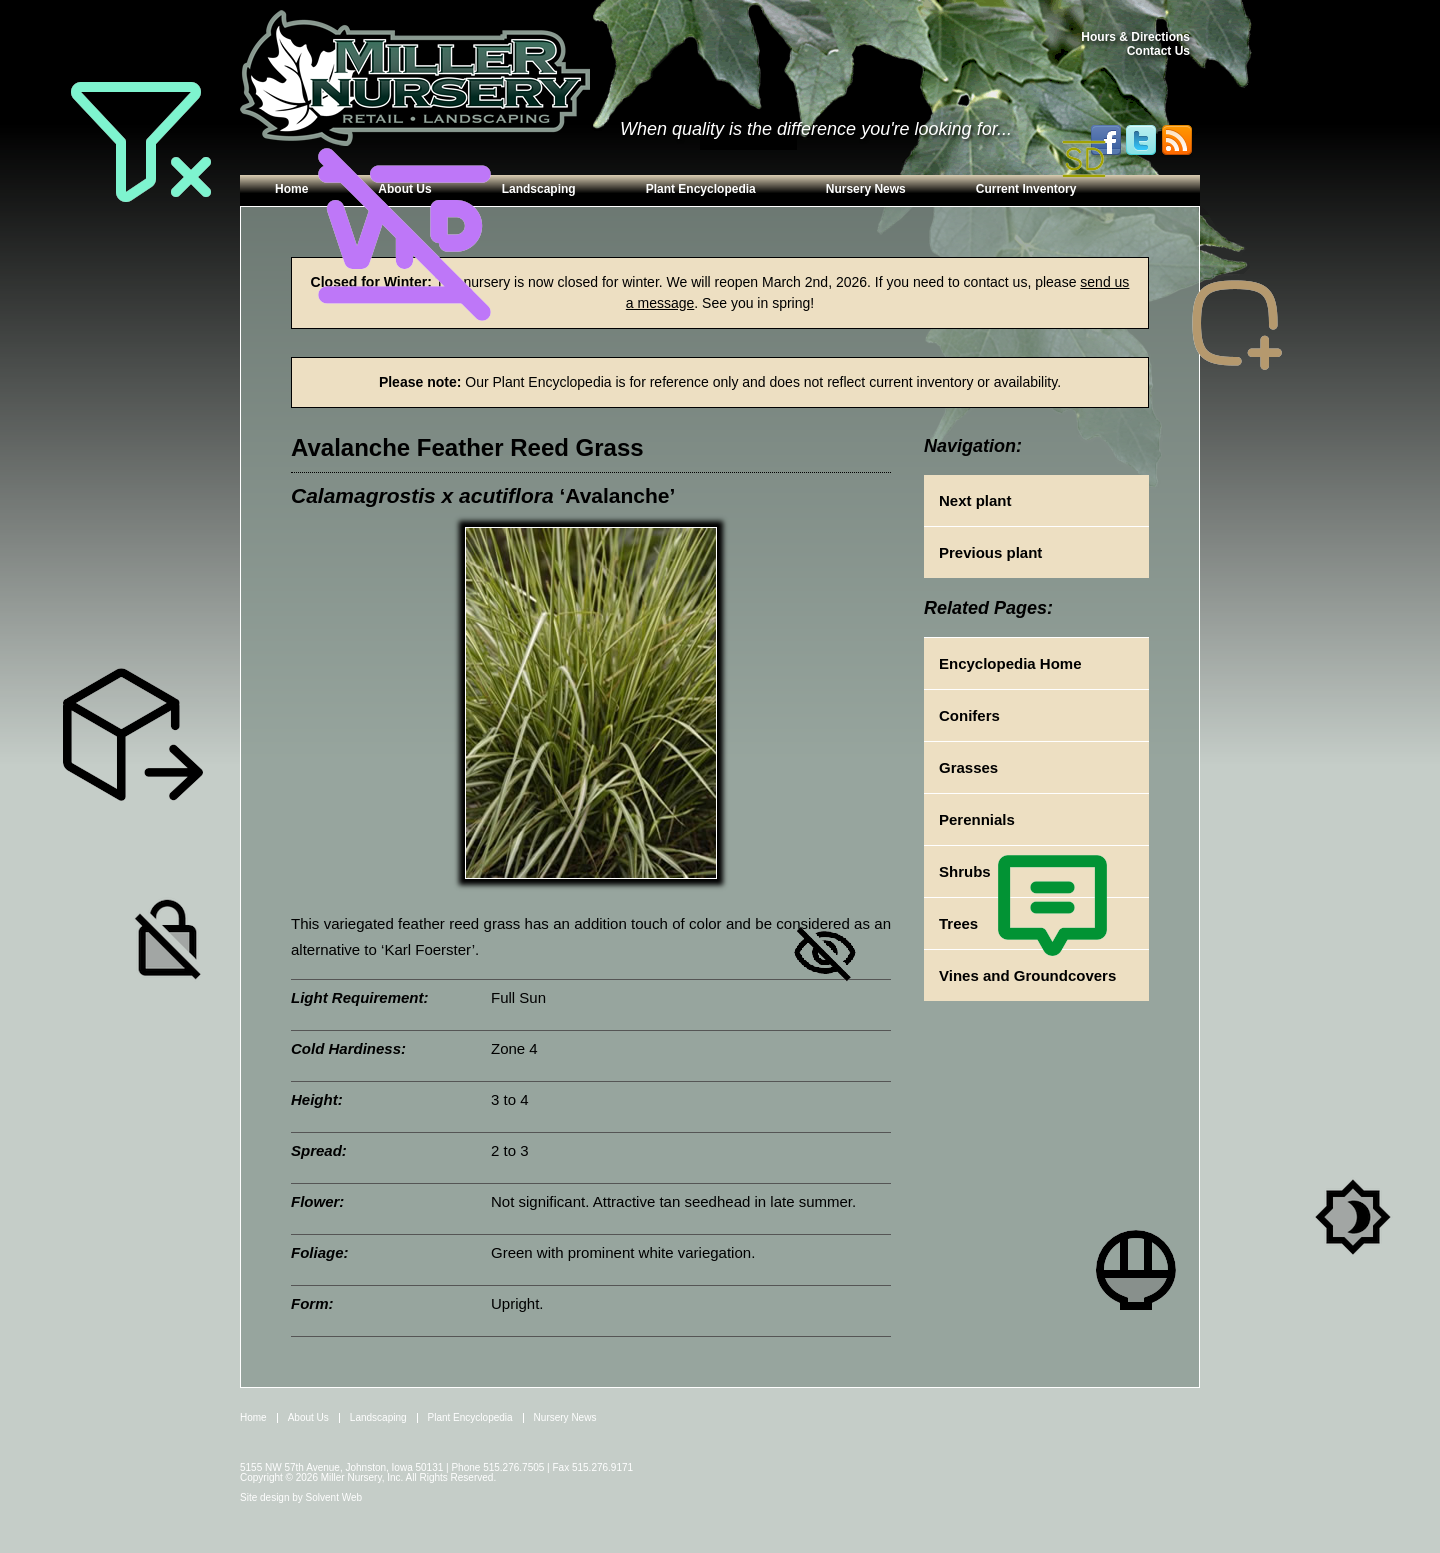 This screenshot has width=1440, height=1553. I want to click on switch to standard definition video quality, so click(1084, 159).